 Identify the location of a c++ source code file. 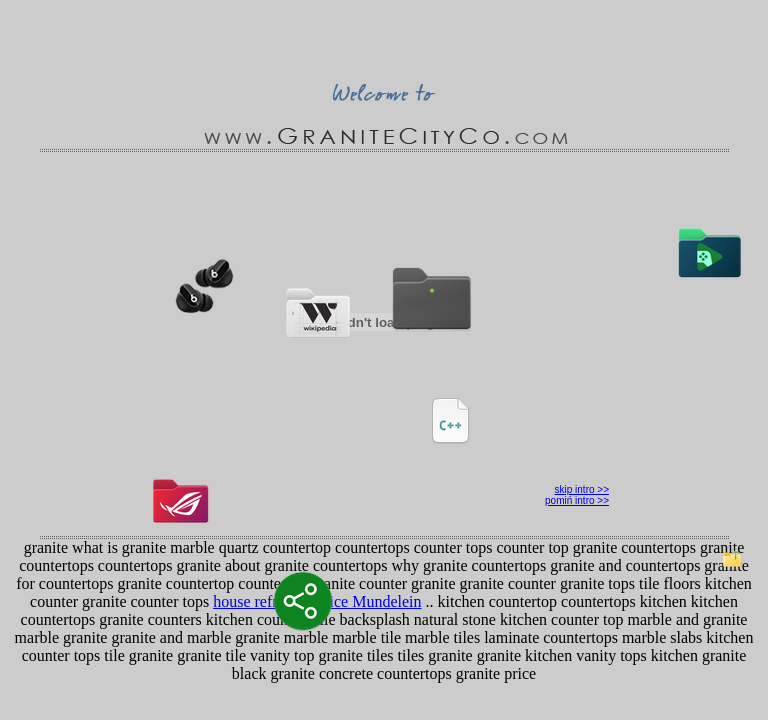
(450, 420).